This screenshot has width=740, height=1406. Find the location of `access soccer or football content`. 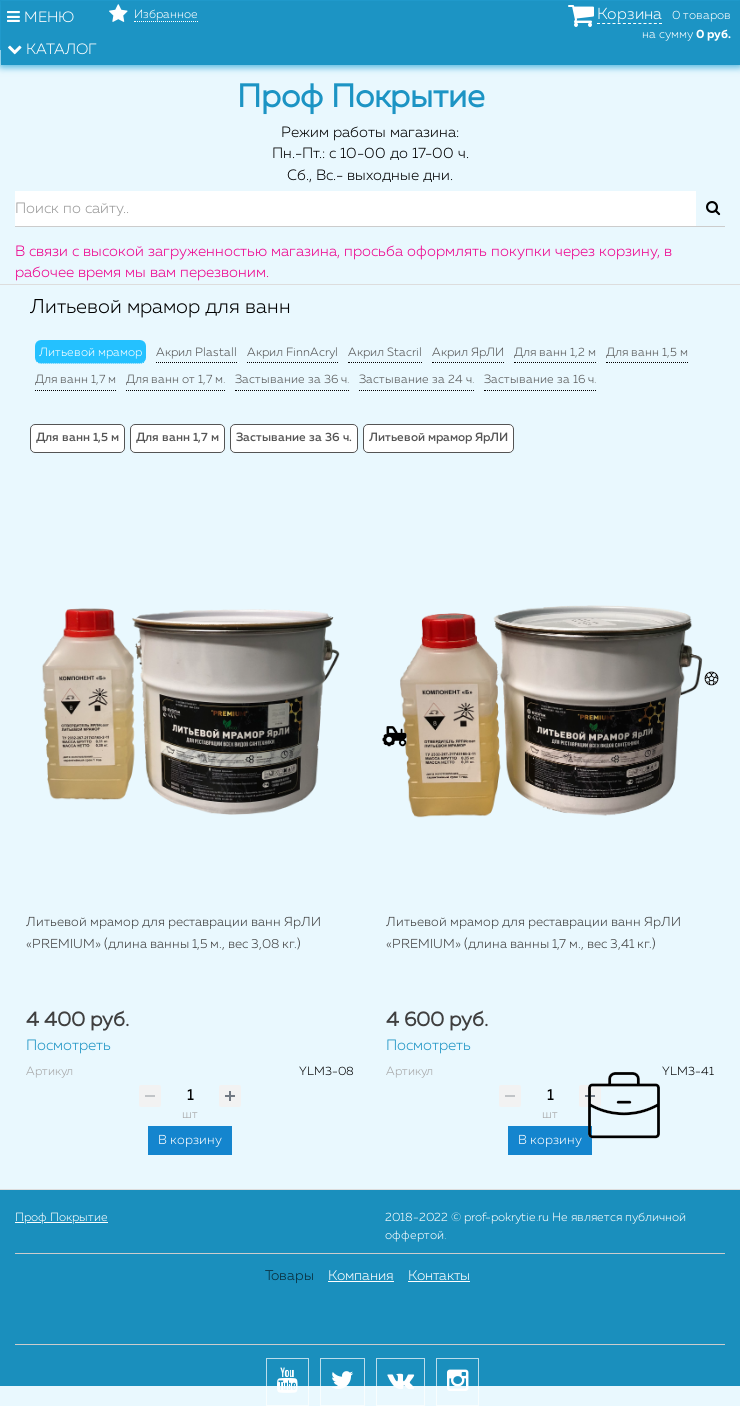

access soccer or football content is located at coordinates (711, 678).